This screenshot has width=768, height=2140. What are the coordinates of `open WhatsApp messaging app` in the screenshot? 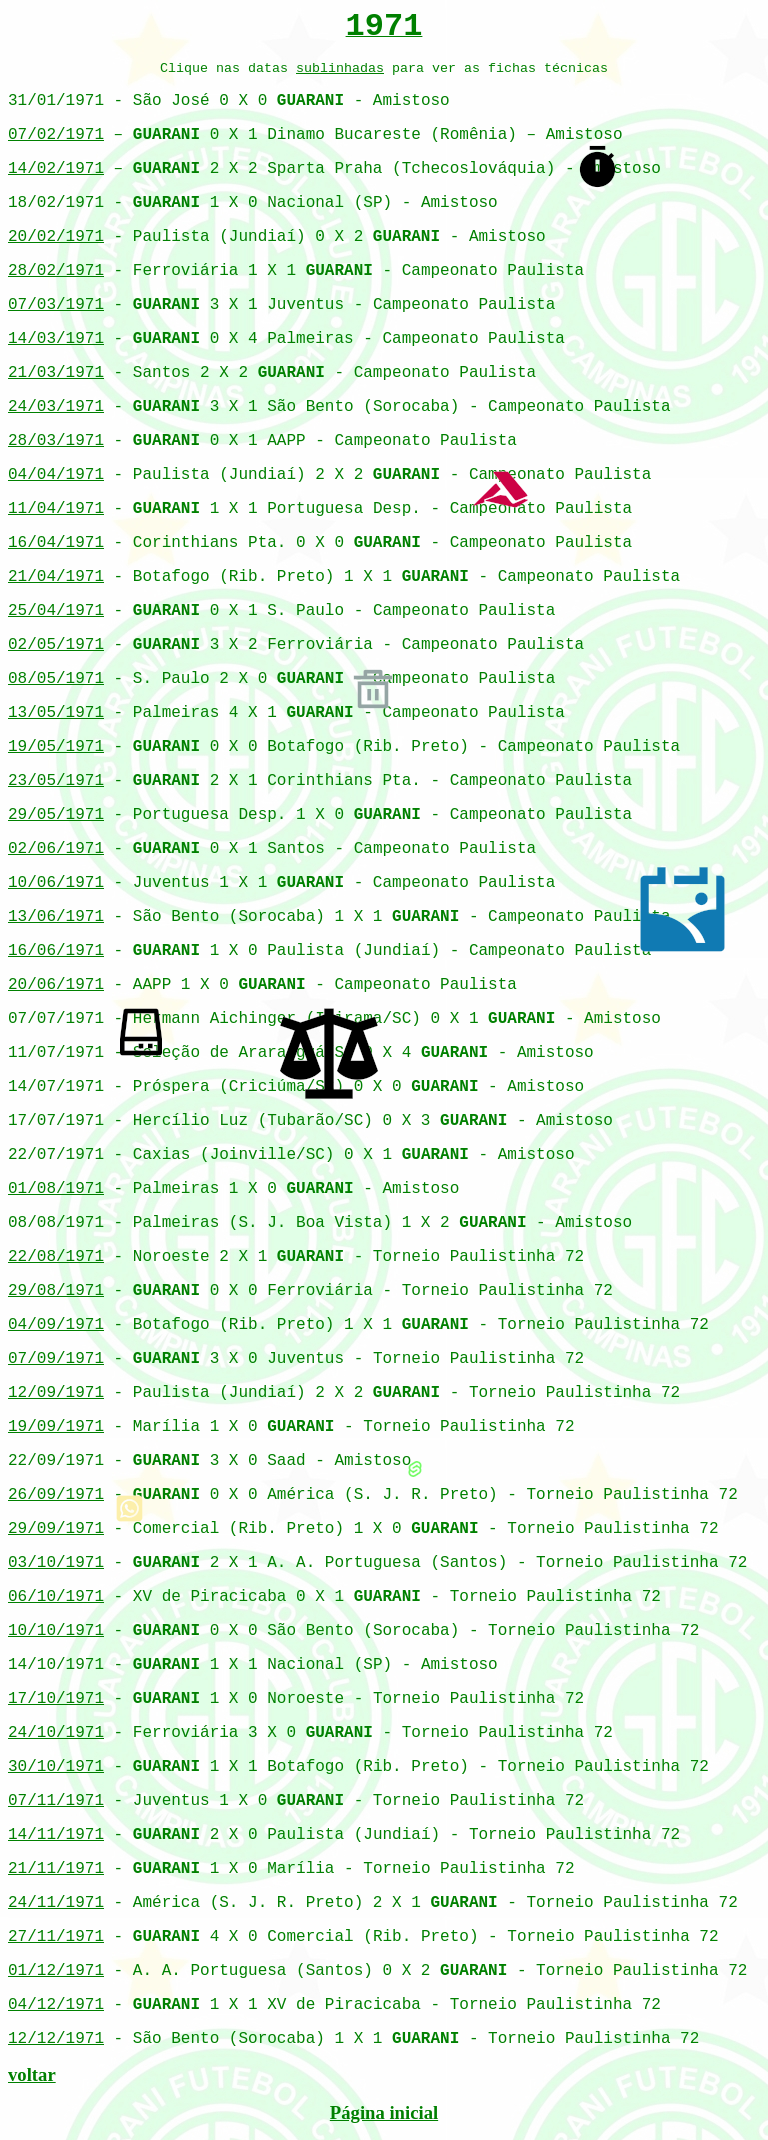 It's located at (129, 1508).